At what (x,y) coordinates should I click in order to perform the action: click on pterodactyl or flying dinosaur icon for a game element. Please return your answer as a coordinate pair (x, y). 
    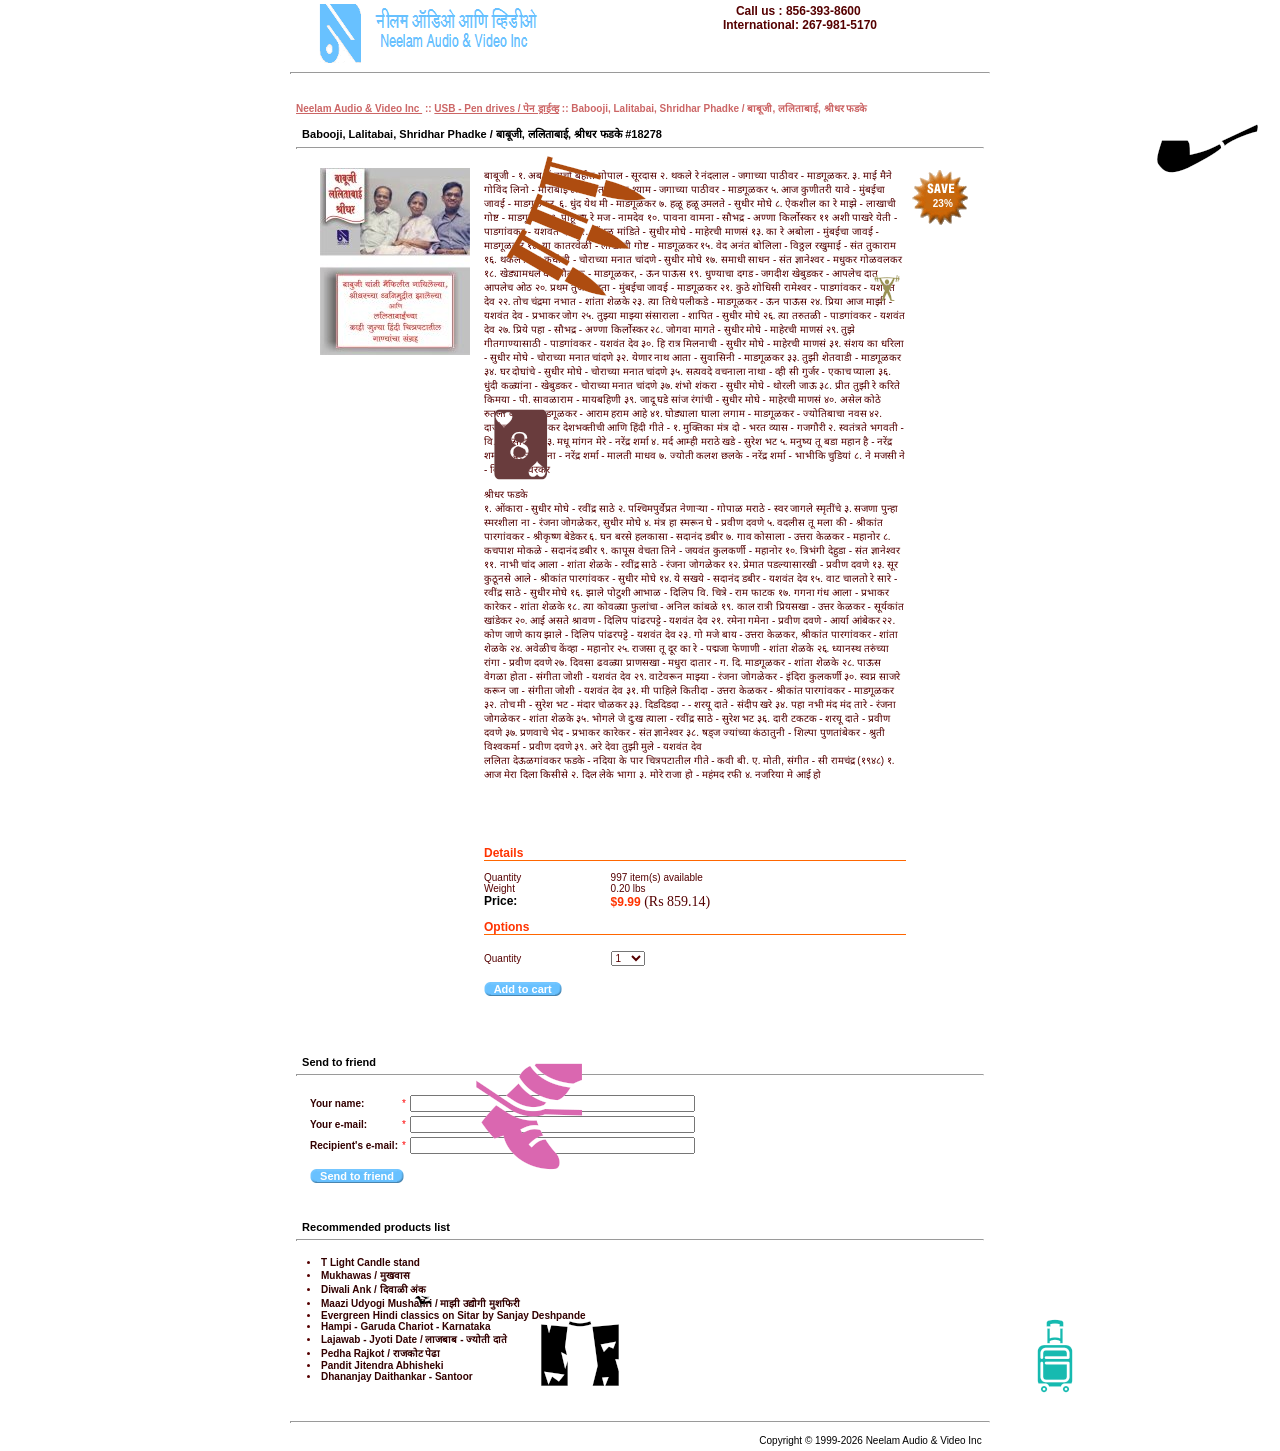
    Looking at the image, I should click on (423, 1302).